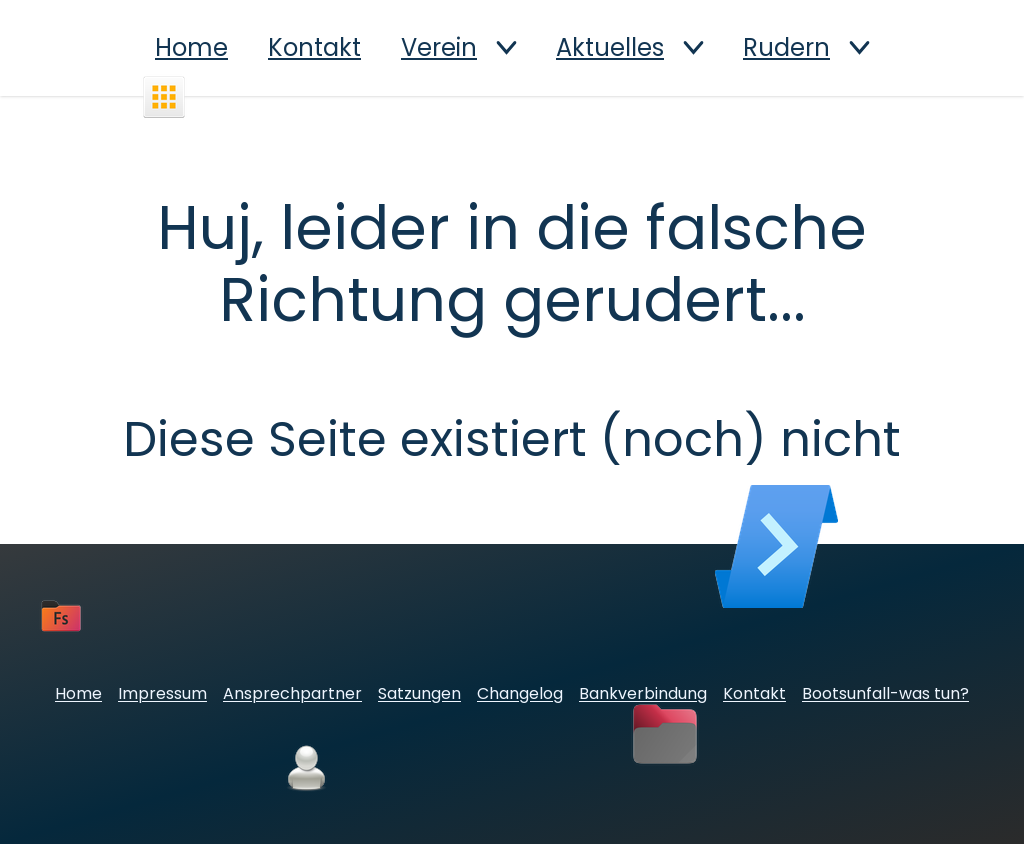 This screenshot has width=1024, height=844. I want to click on view items in grid layout, so click(164, 97).